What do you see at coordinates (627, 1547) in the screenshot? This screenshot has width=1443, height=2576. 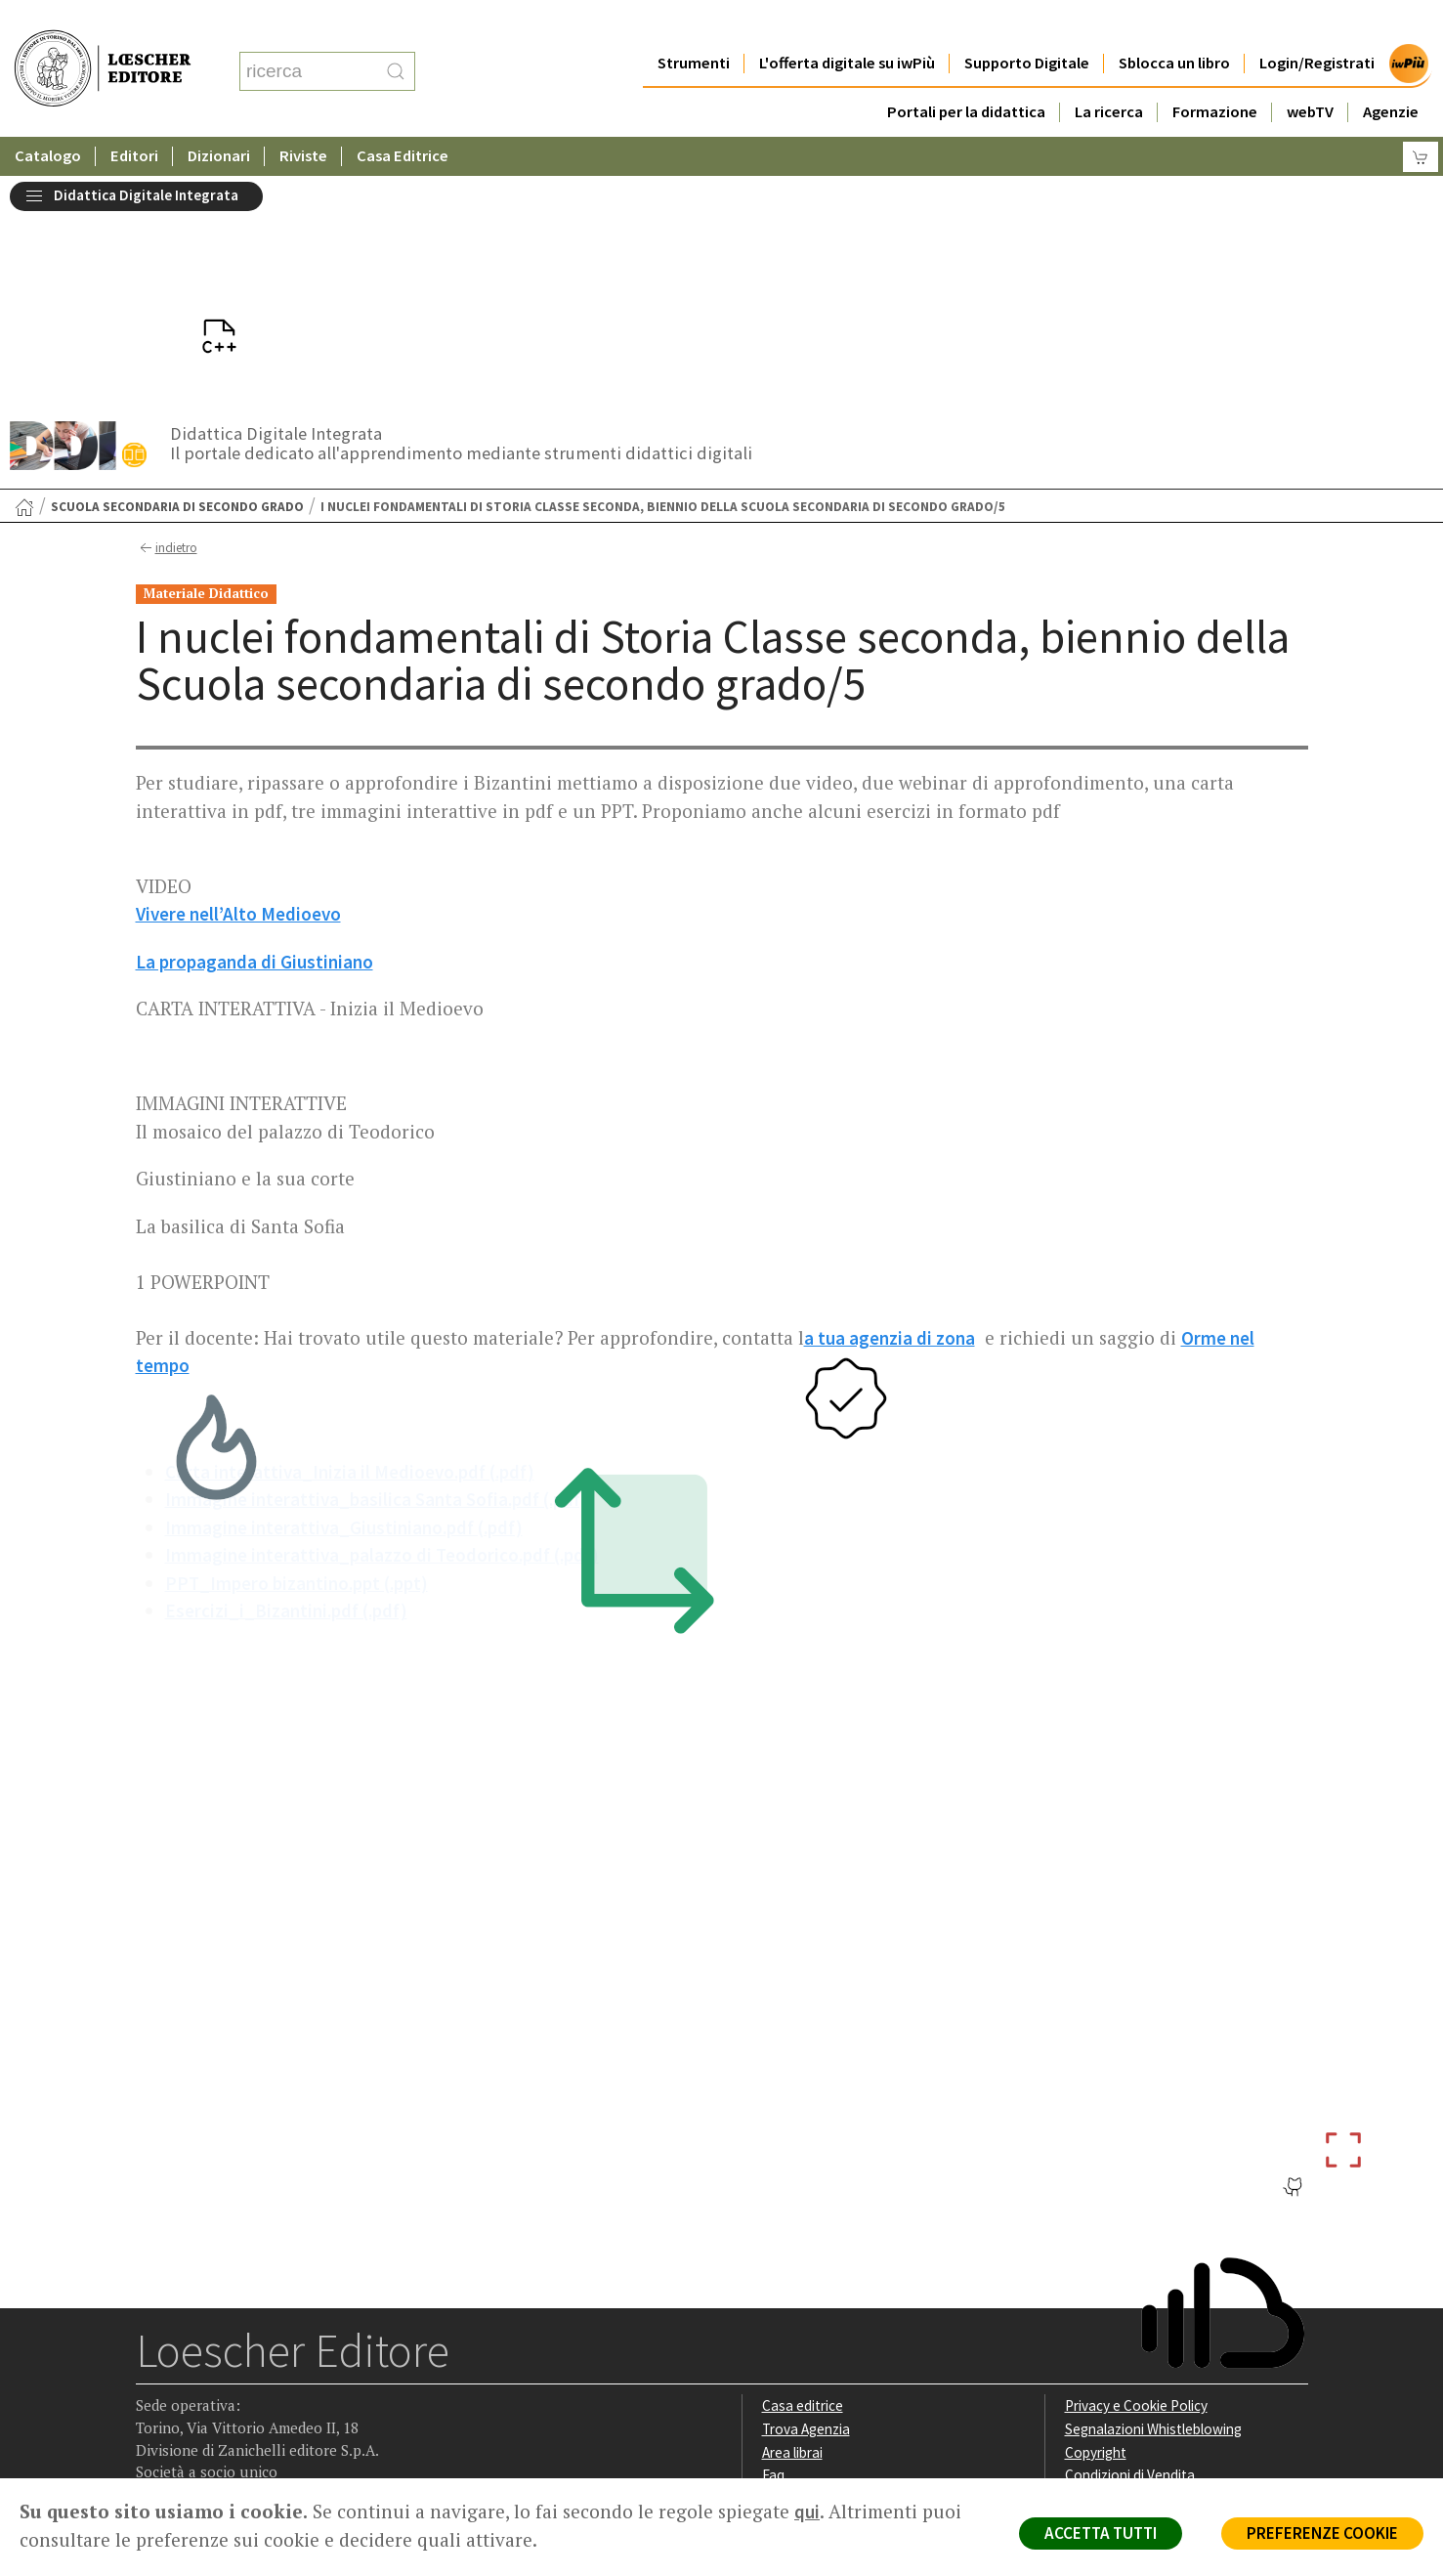 I see `resize or scale an object` at bounding box center [627, 1547].